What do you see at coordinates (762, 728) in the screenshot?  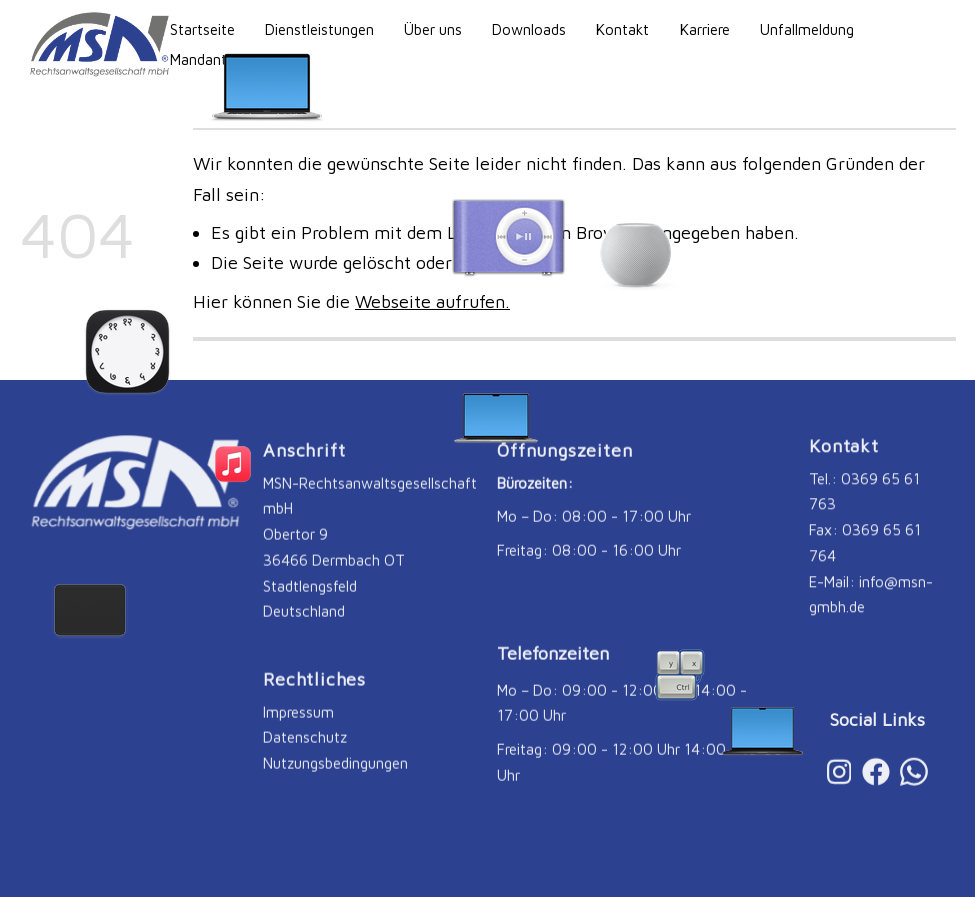 I see `indicates a macbook pro 16-inch device in system settings` at bounding box center [762, 728].